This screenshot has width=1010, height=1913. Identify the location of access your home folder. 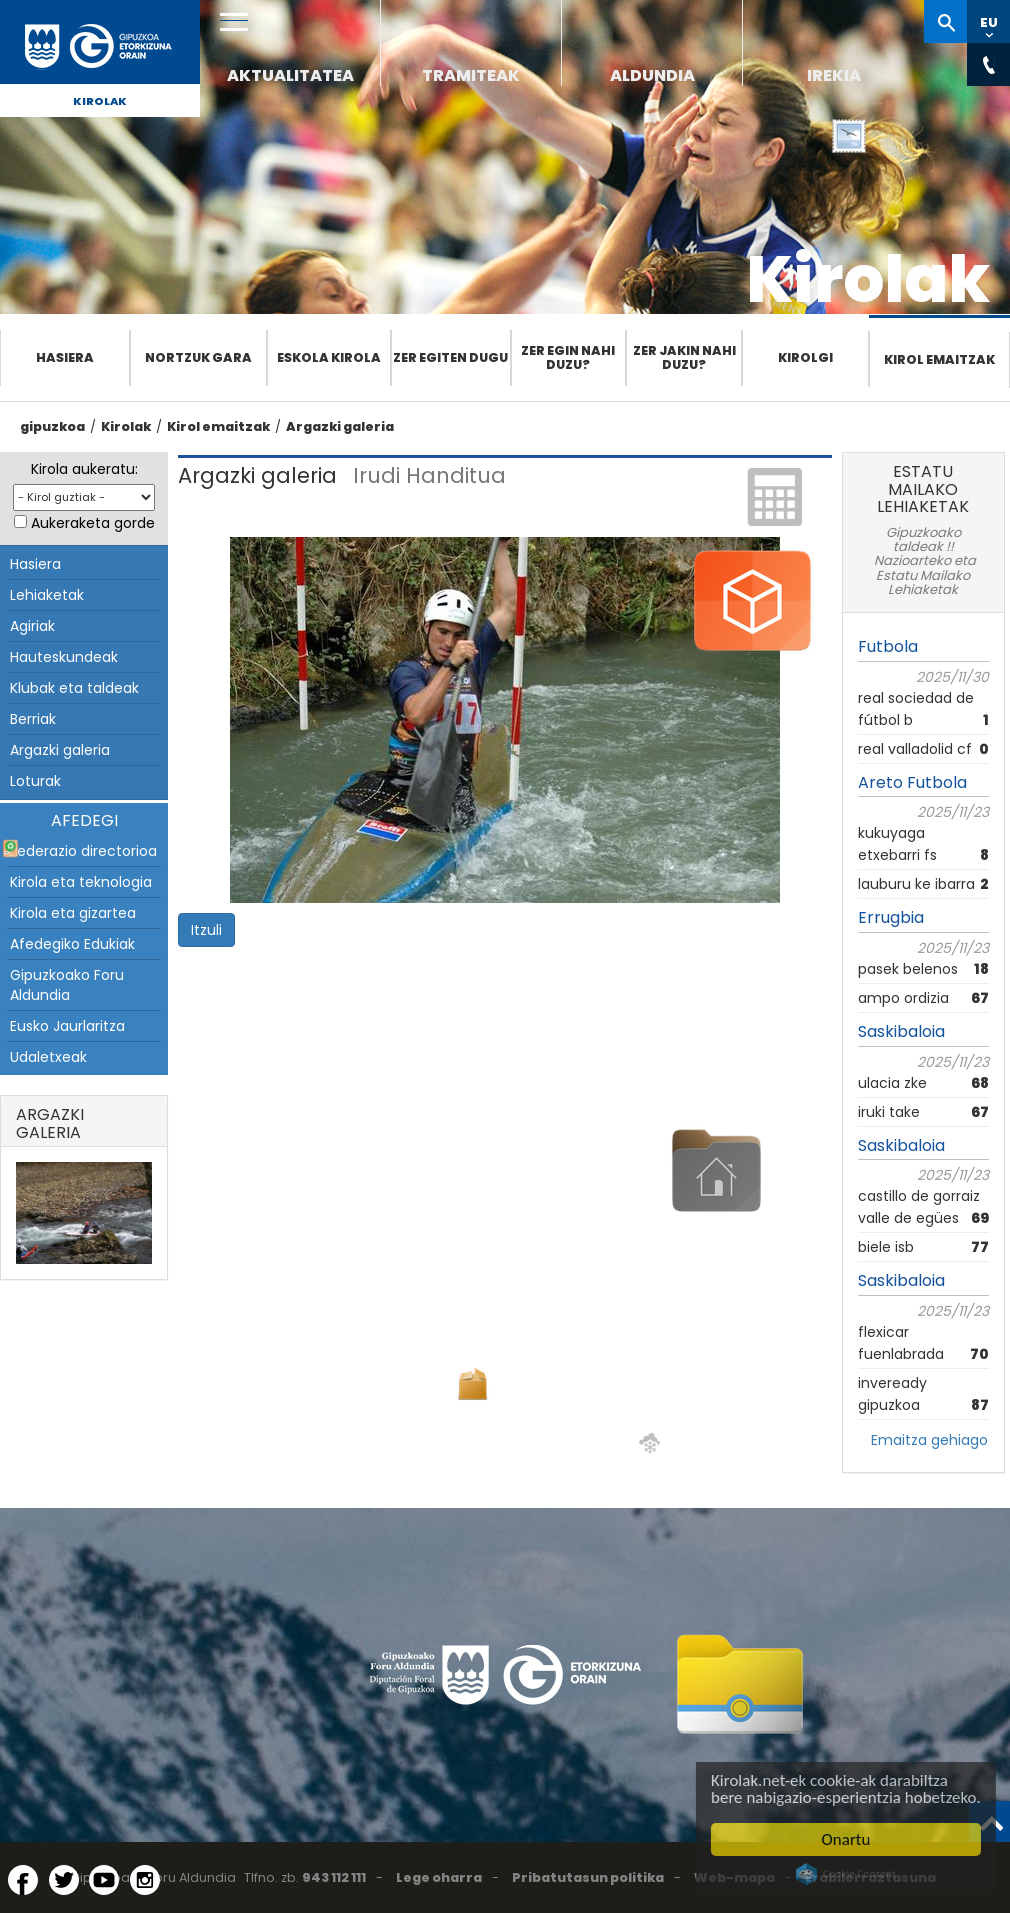
(716, 1170).